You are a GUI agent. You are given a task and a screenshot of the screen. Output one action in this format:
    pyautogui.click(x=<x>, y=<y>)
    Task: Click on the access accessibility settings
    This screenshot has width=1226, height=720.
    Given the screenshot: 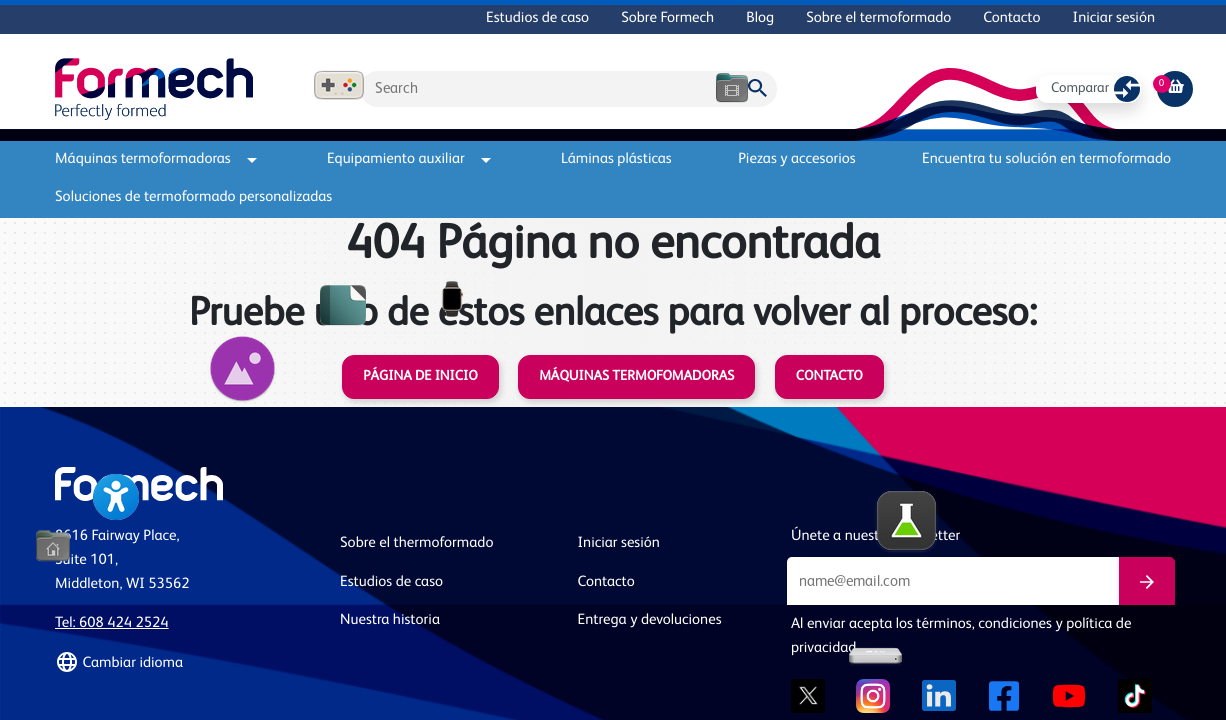 What is the action you would take?
    pyautogui.click(x=116, y=497)
    